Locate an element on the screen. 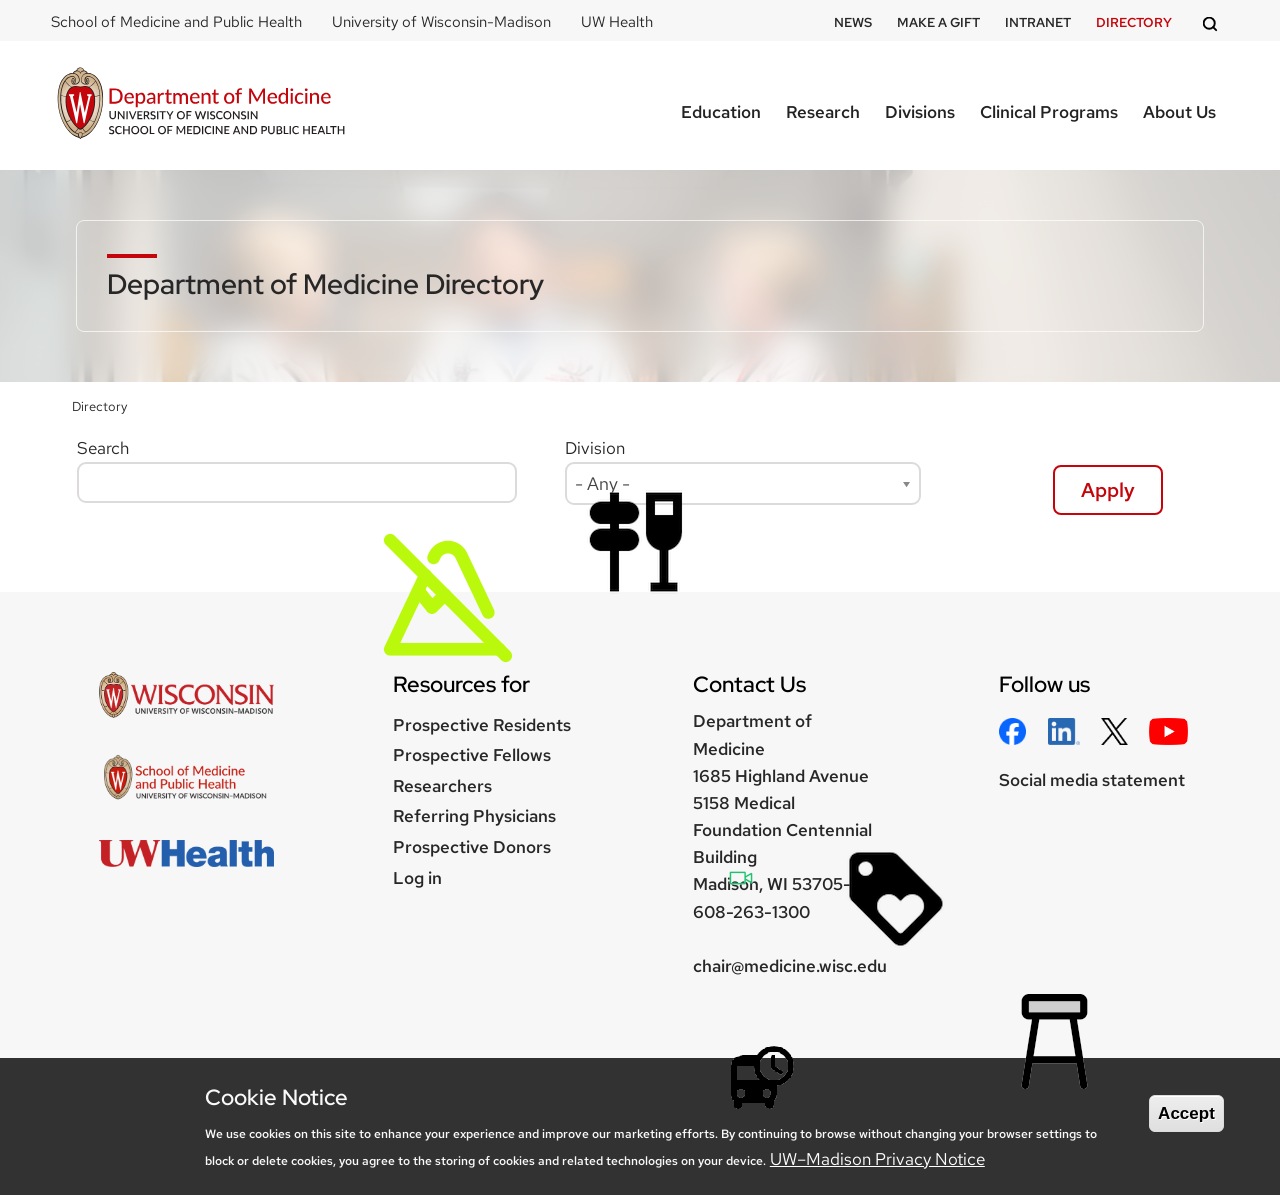 The height and width of the screenshot is (1195, 1280). browse furniture or seating options is located at coordinates (1054, 1041).